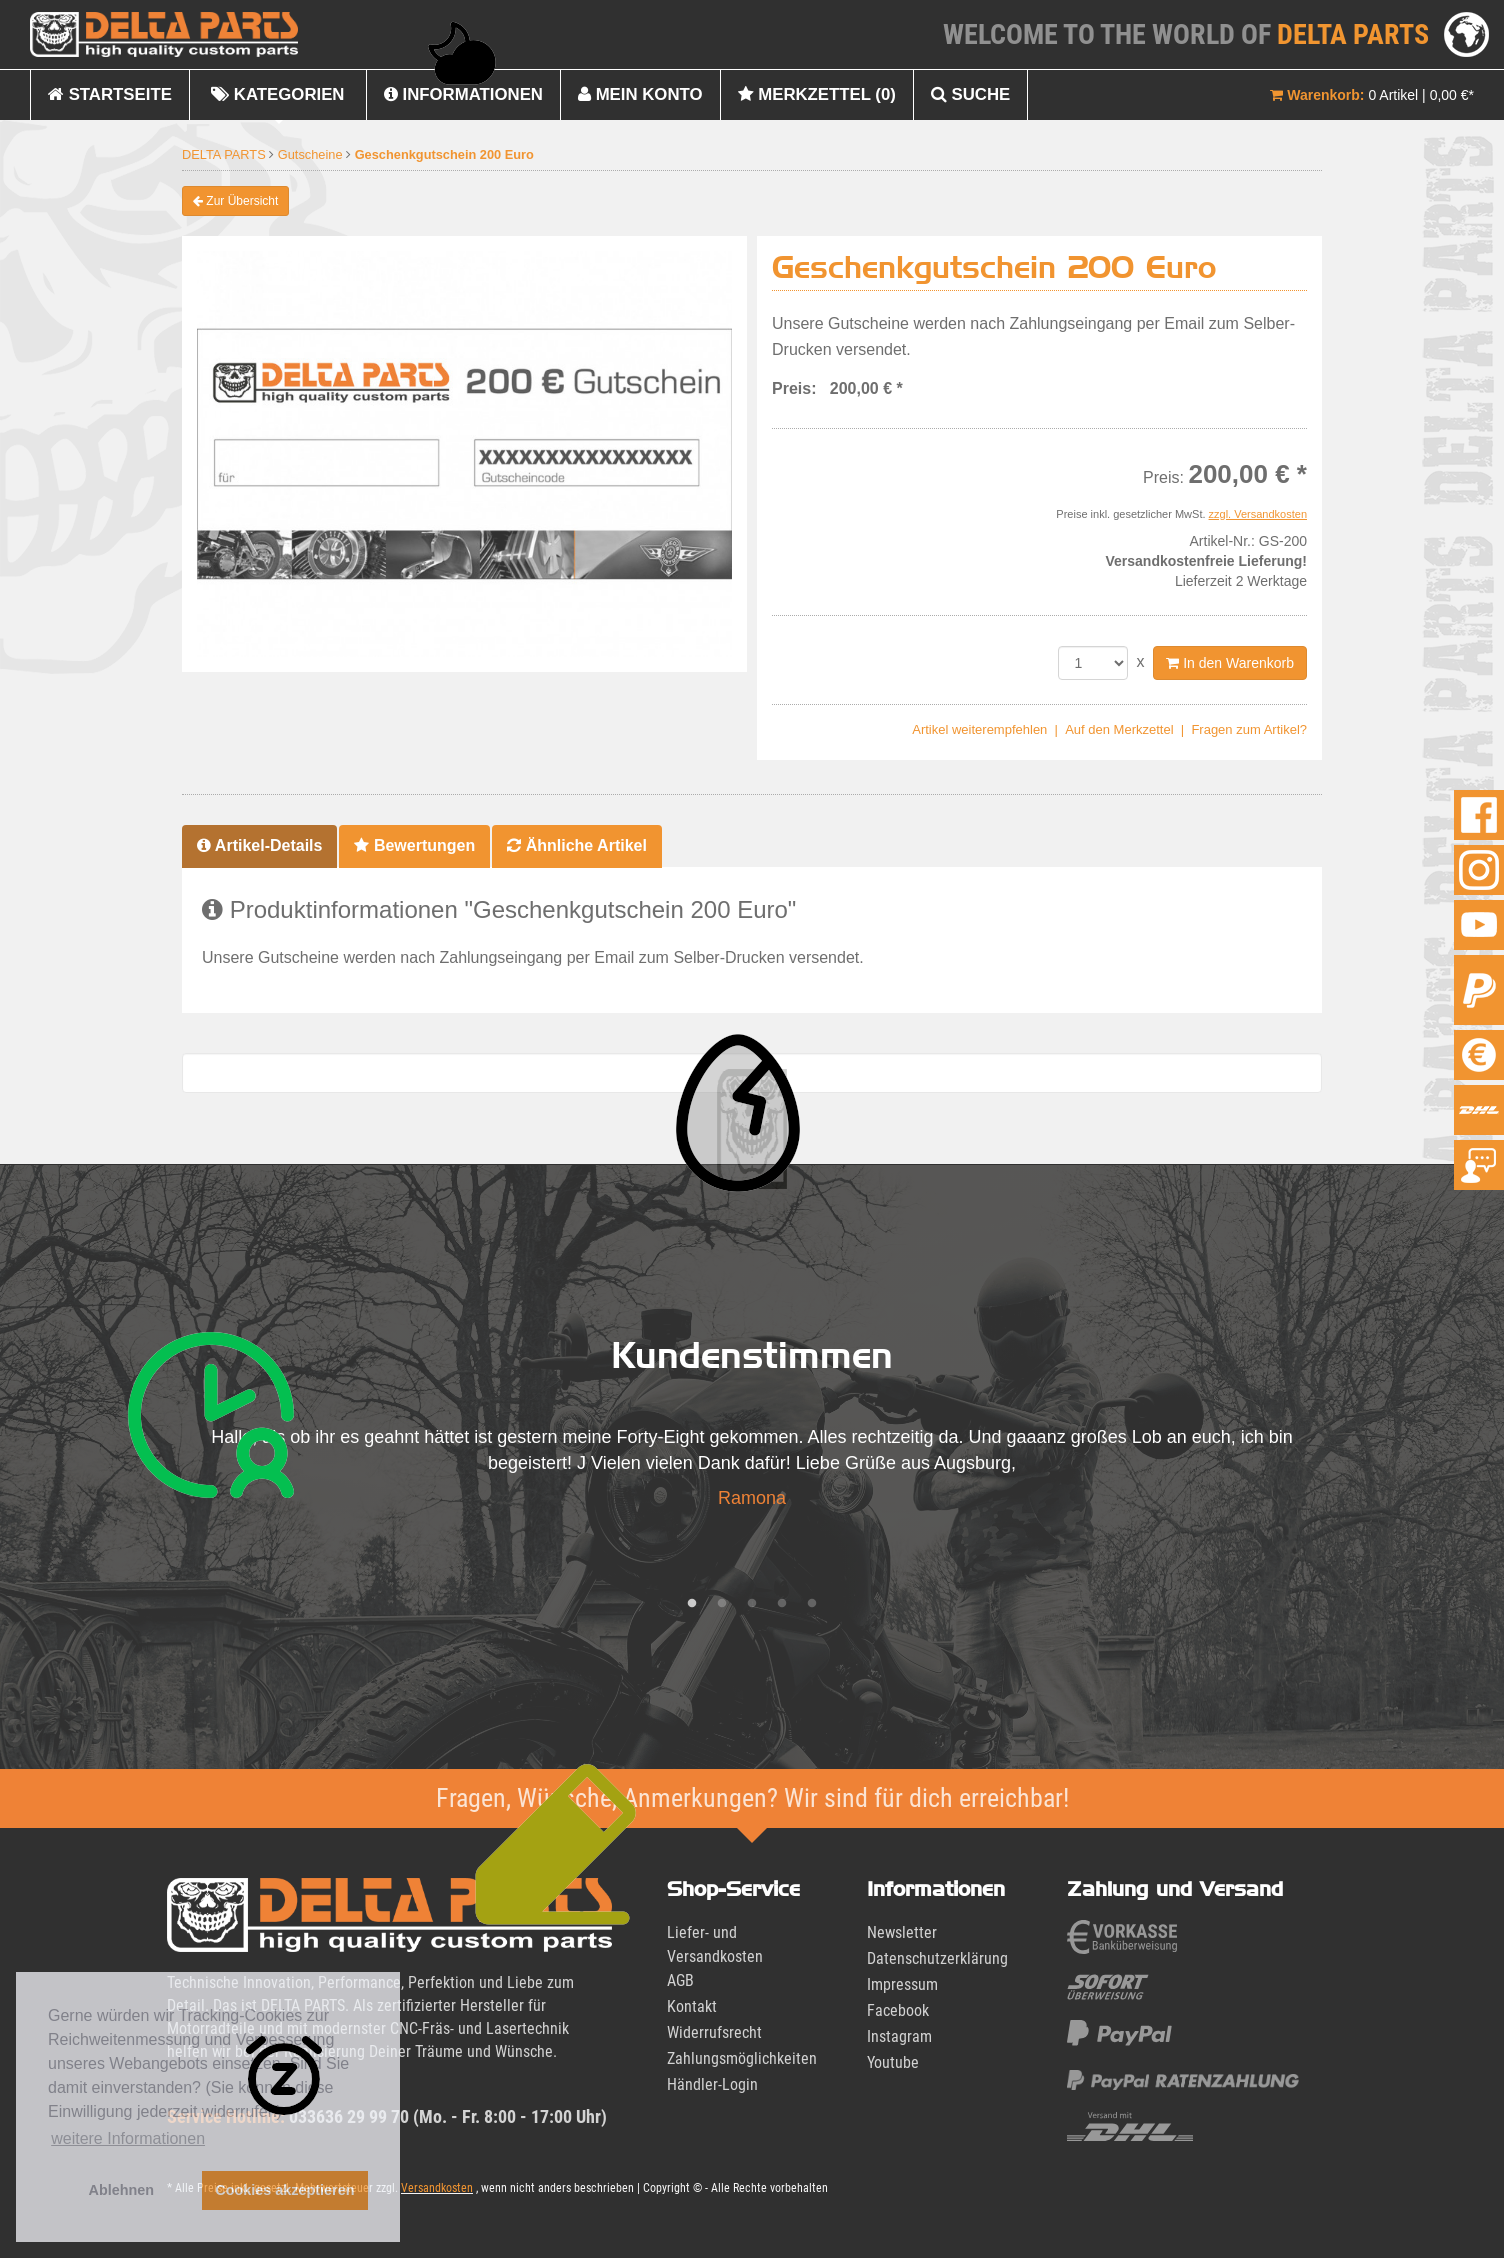  What do you see at coordinates (284, 2075) in the screenshot?
I see `snooze an alarm or reminder` at bounding box center [284, 2075].